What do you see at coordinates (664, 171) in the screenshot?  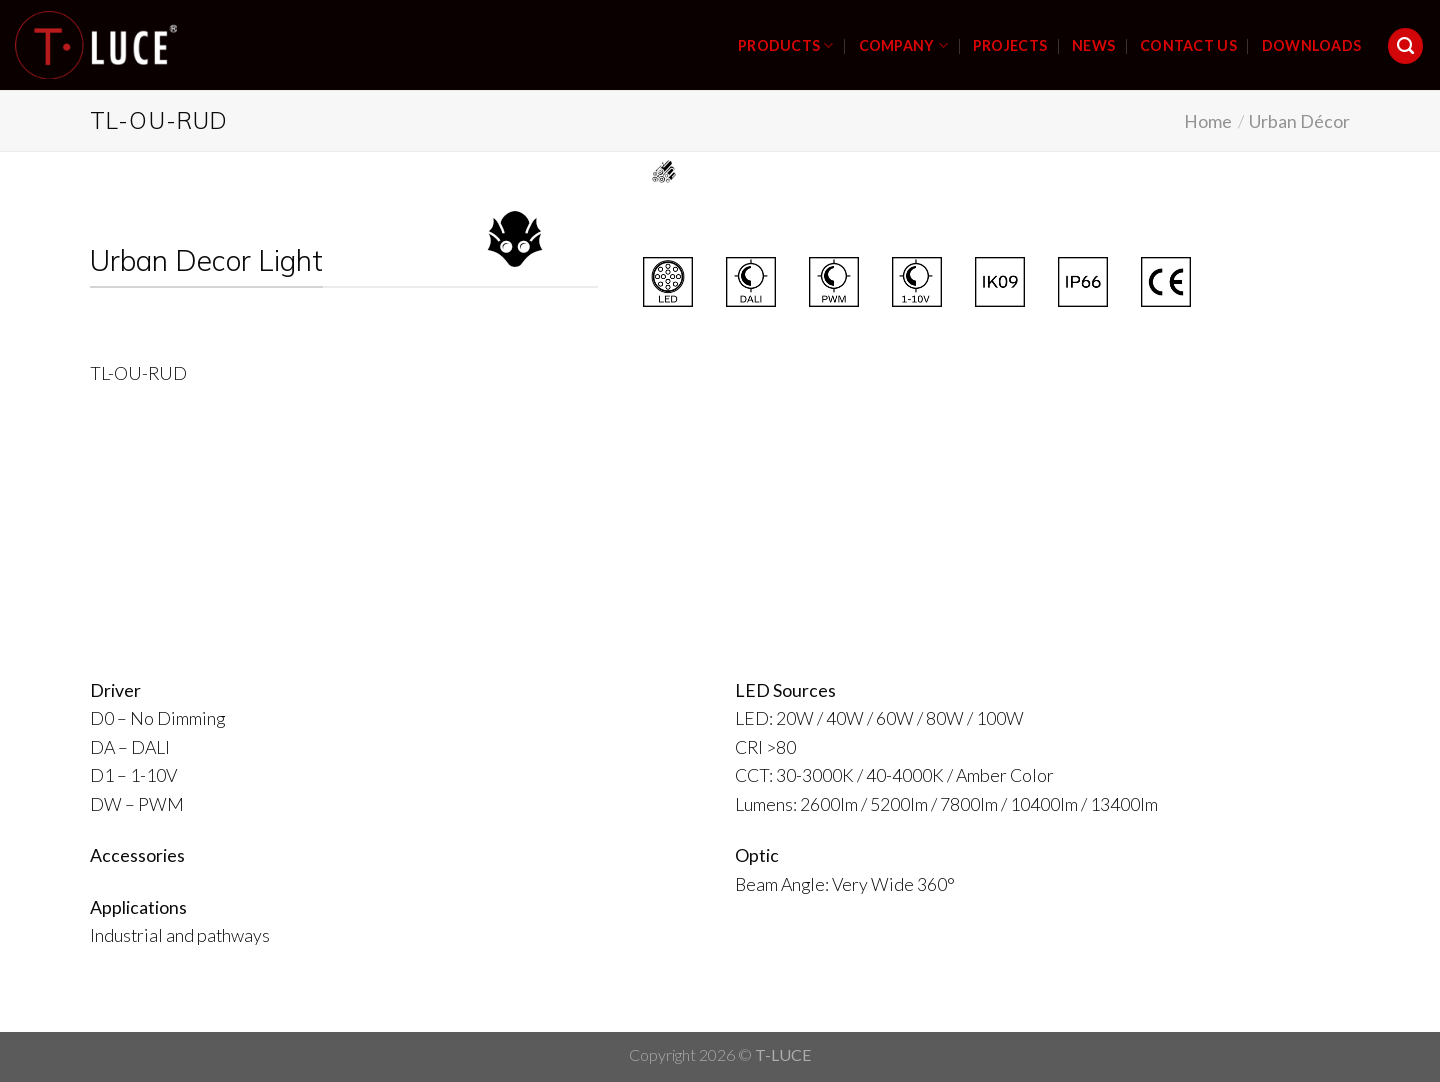 I see `wood resource inventory in a crafting game` at bounding box center [664, 171].